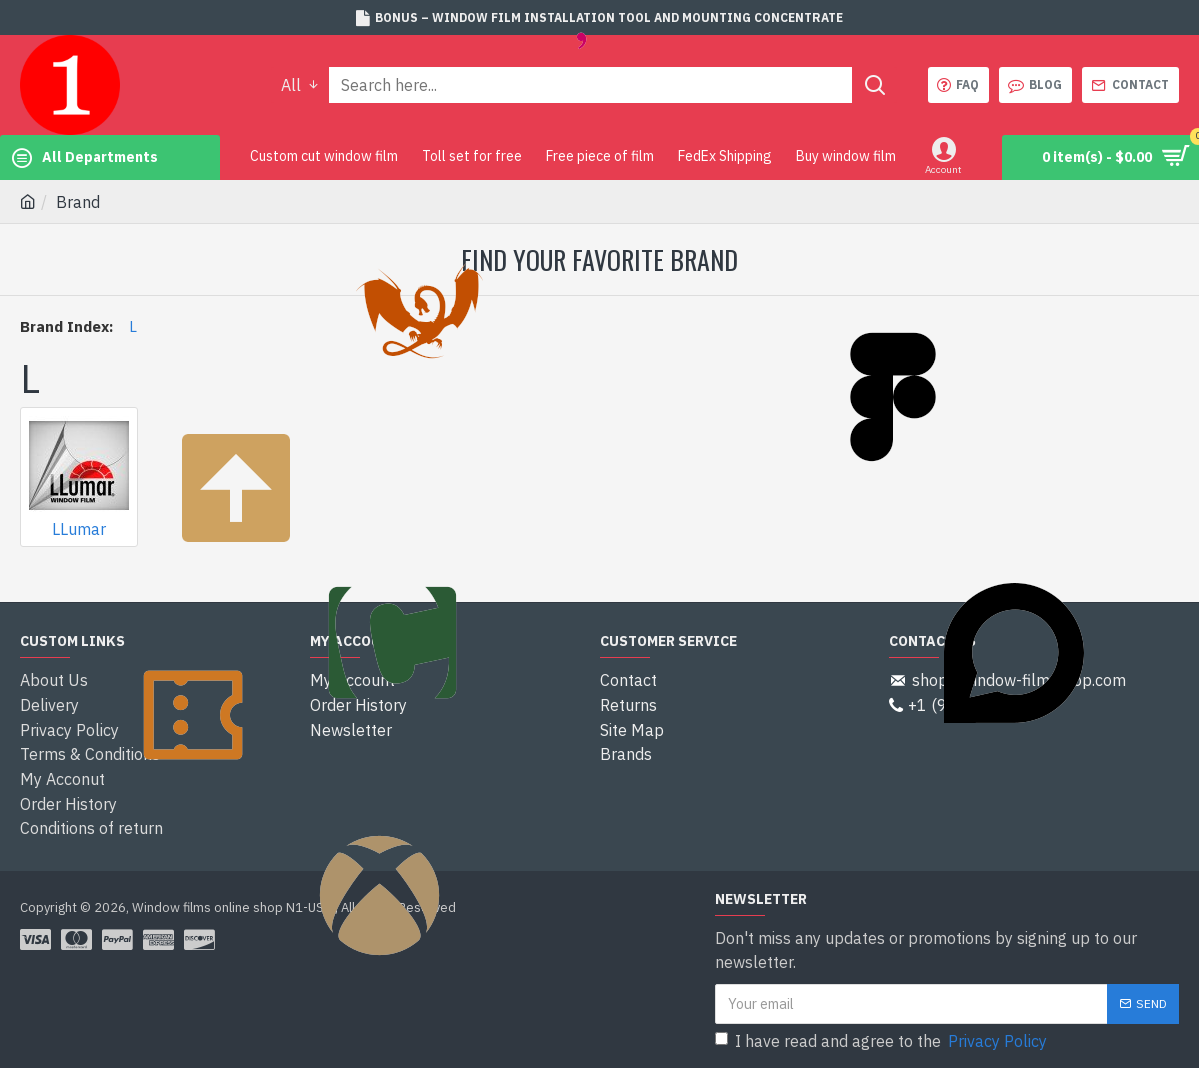 The height and width of the screenshot is (1068, 1199). What do you see at coordinates (1014, 653) in the screenshot?
I see `open Discourse community forum` at bounding box center [1014, 653].